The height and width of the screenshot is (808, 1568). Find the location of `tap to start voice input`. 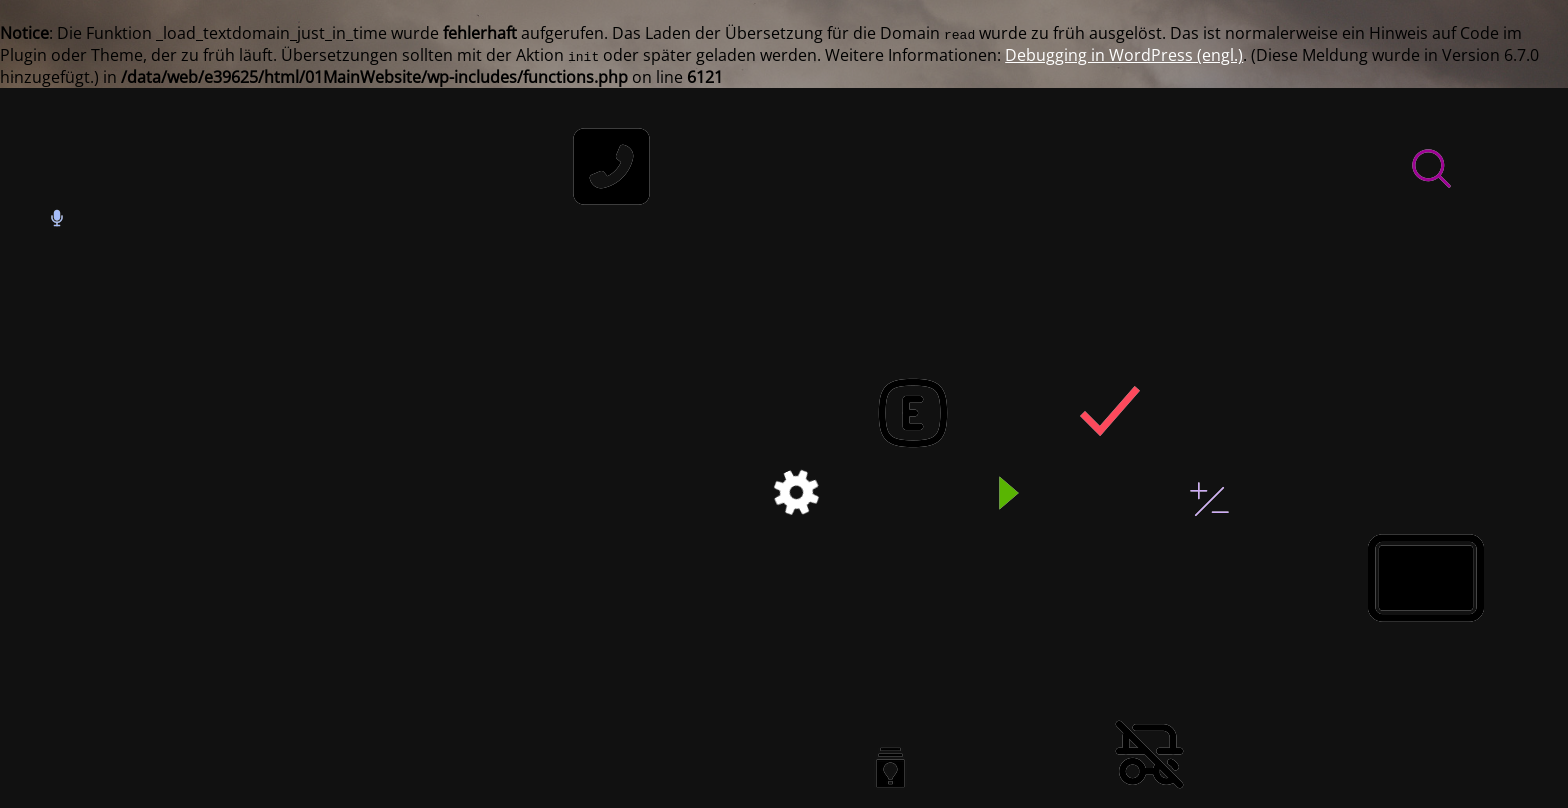

tap to start voice input is located at coordinates (57, 218).